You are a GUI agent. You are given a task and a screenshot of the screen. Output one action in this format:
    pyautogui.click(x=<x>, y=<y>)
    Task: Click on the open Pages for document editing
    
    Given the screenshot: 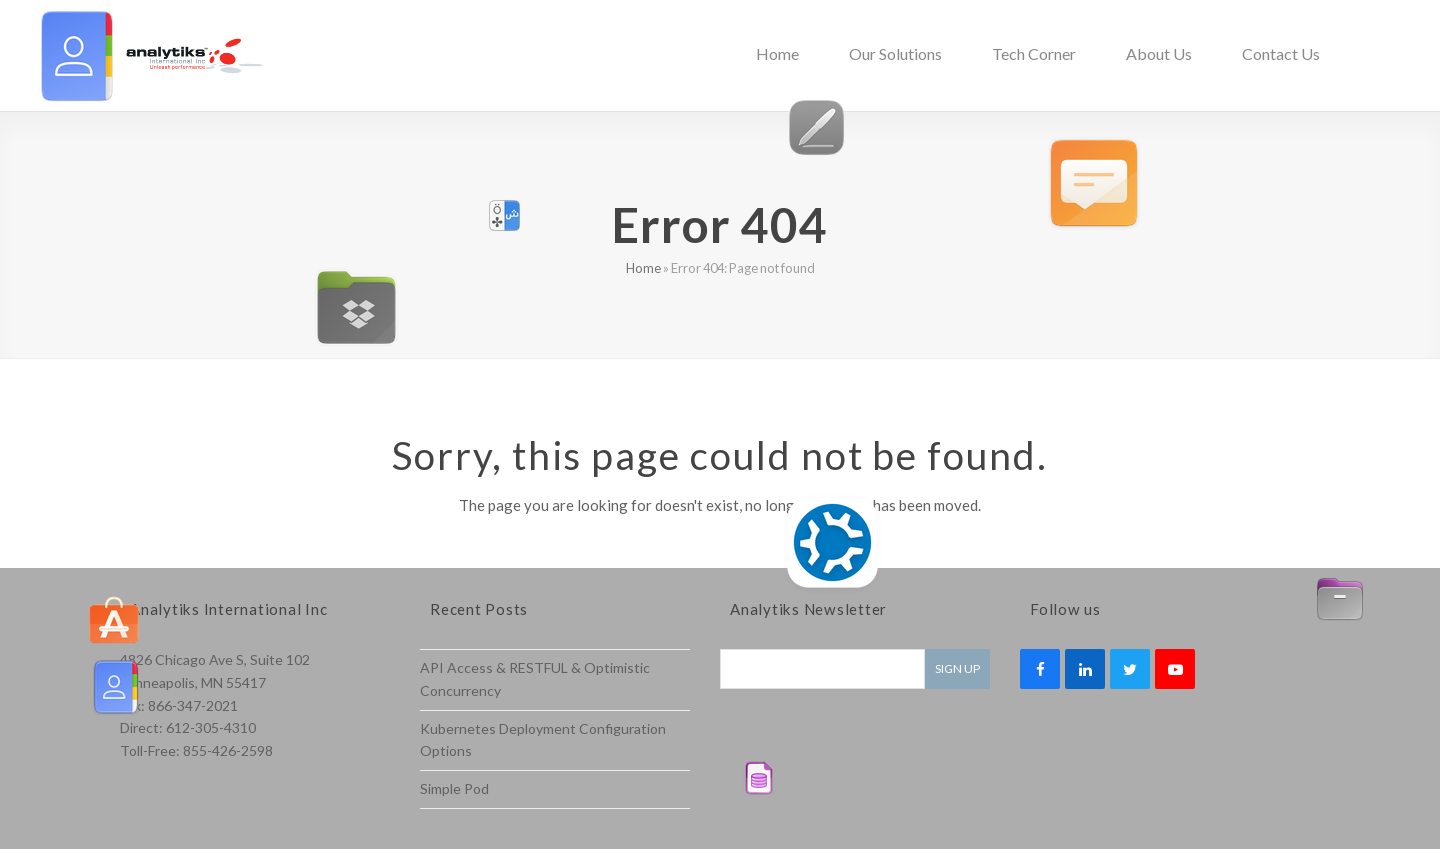 What is the action you would take?
    pyautogui.click(x=816, y=127)
    